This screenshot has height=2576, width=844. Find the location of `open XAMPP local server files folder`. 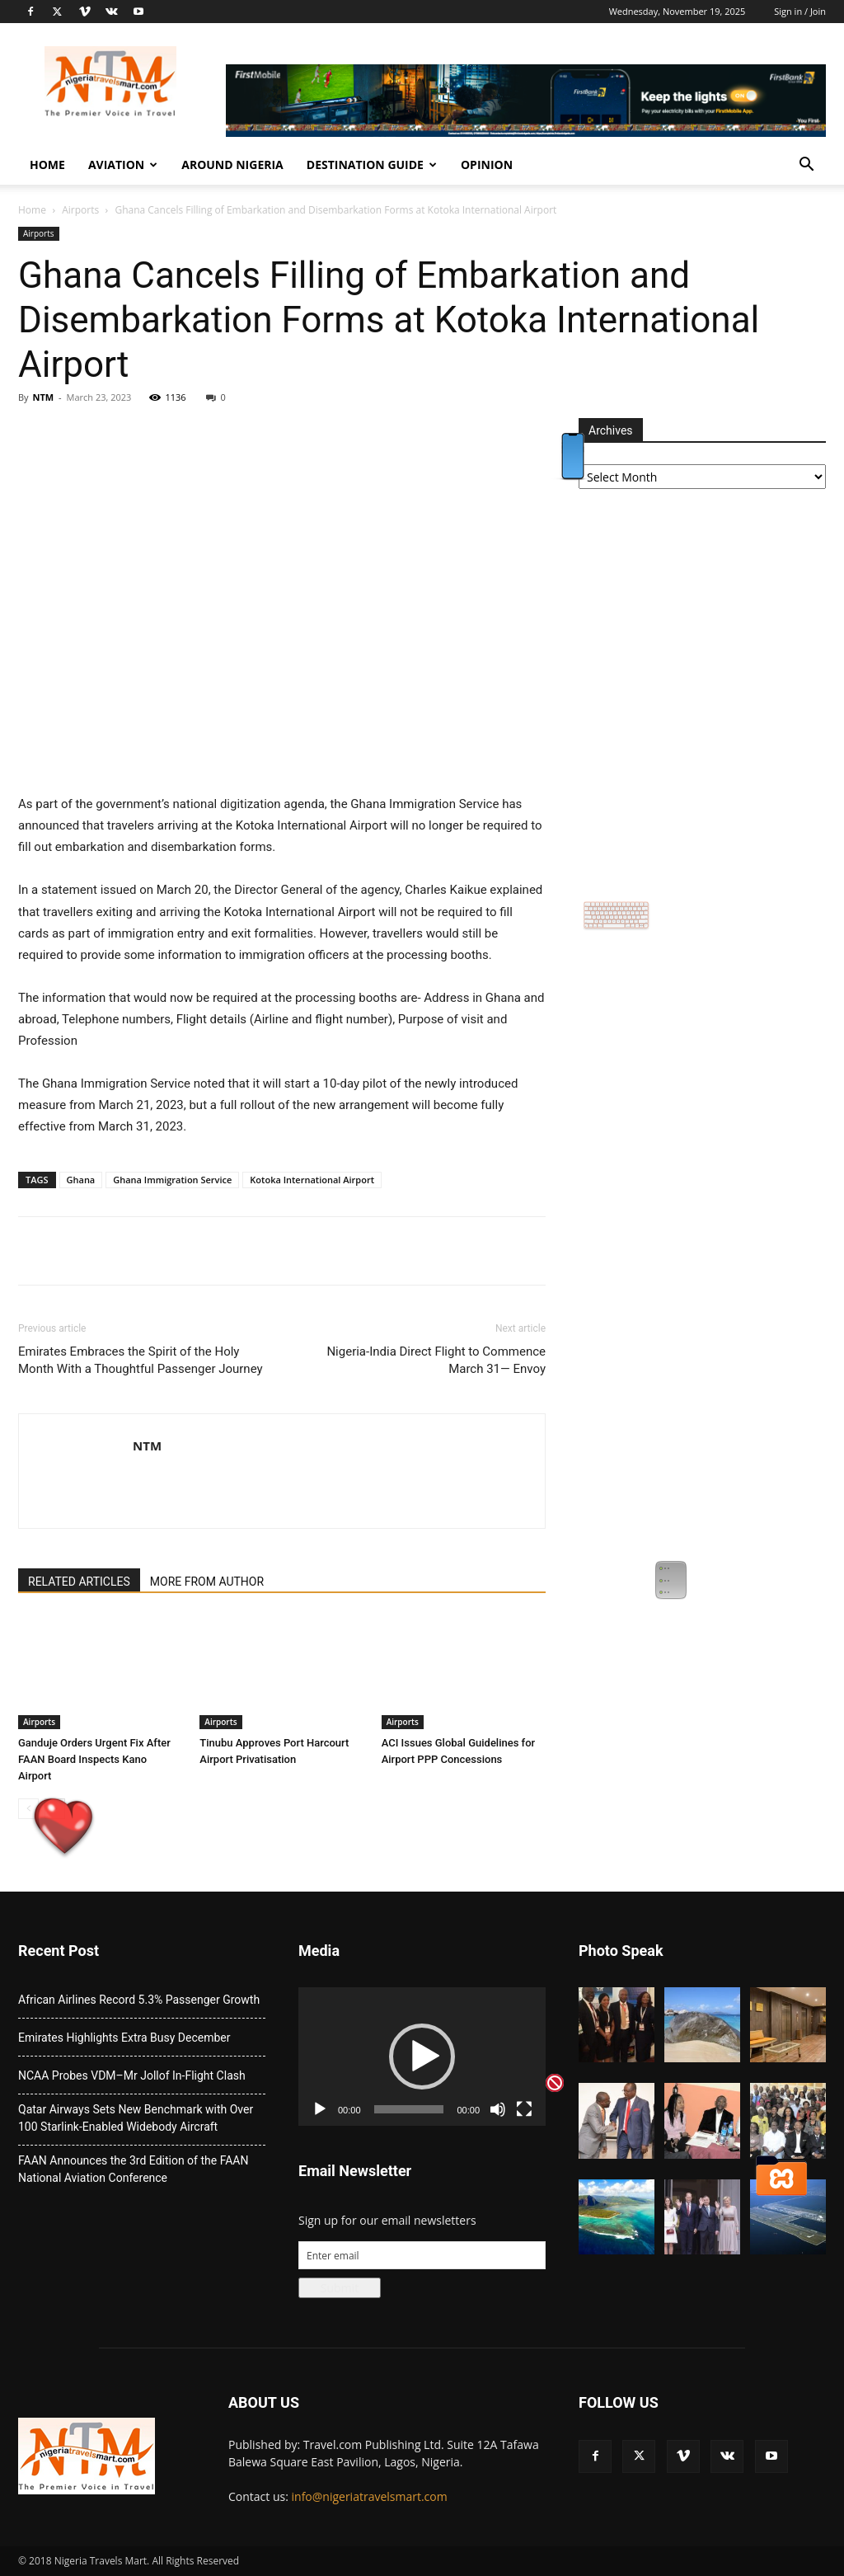

open XAMPP local server files folder is located at coordinates (781, 2177).